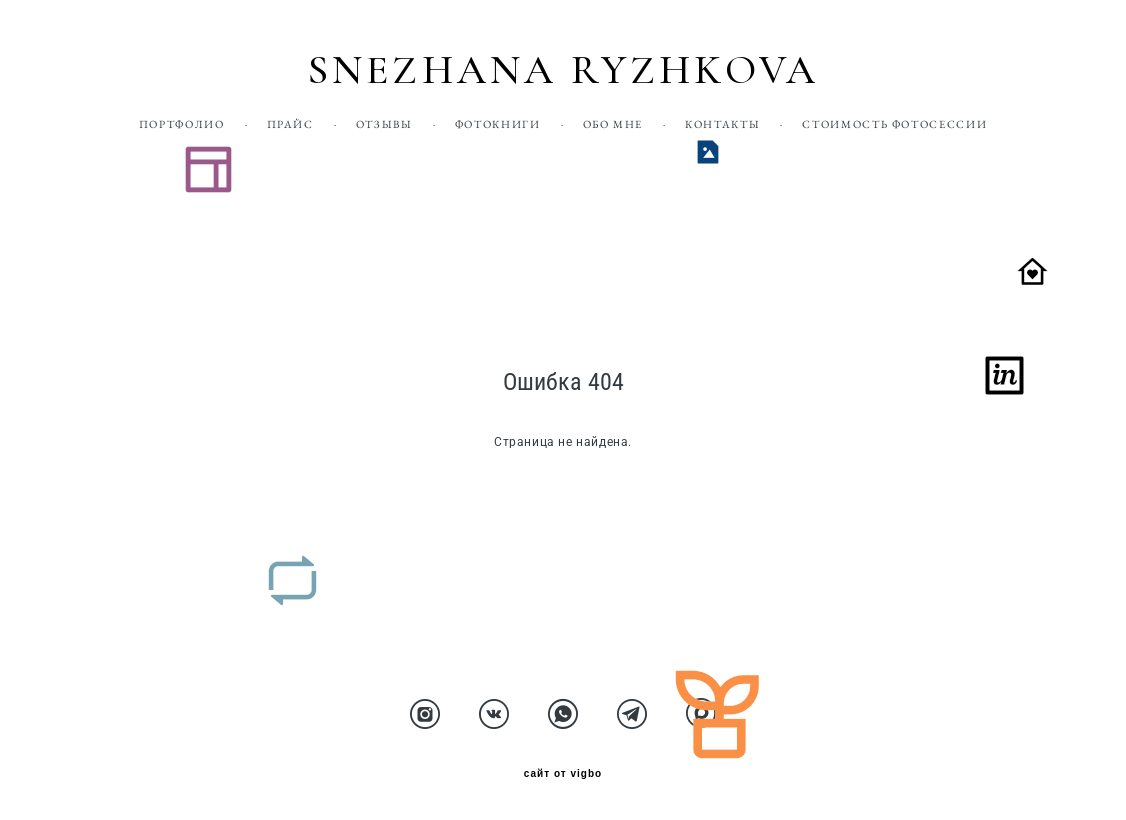 The image size is (1126, 820). I want to click on change page layout options, so click(208, 169).